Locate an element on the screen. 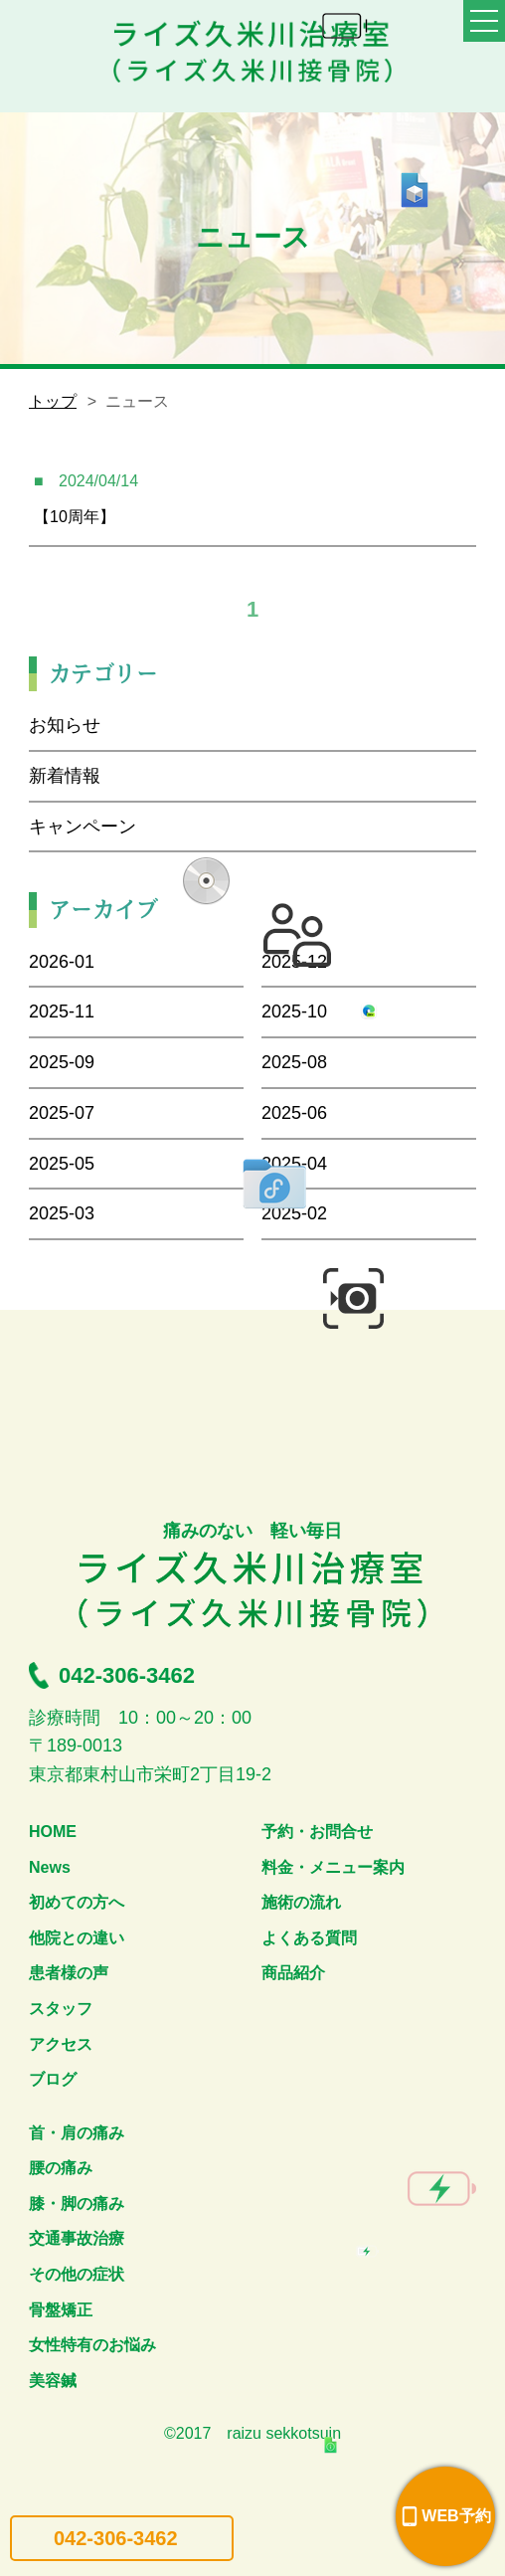 The width and height of the screenshot is (505, 2576). open microsoft edge dev browser is located at coordinates (369, 1011).